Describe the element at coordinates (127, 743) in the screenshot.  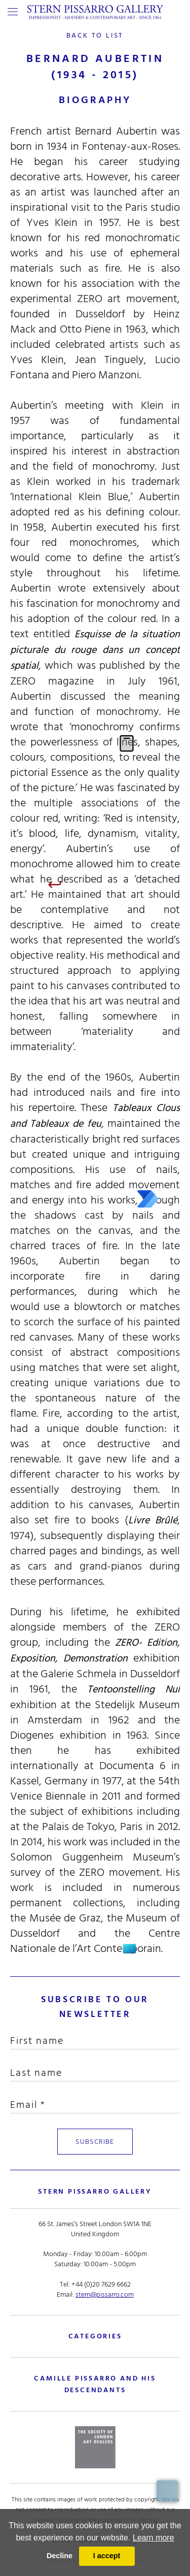
I see `tablet device with speaker` at that location.